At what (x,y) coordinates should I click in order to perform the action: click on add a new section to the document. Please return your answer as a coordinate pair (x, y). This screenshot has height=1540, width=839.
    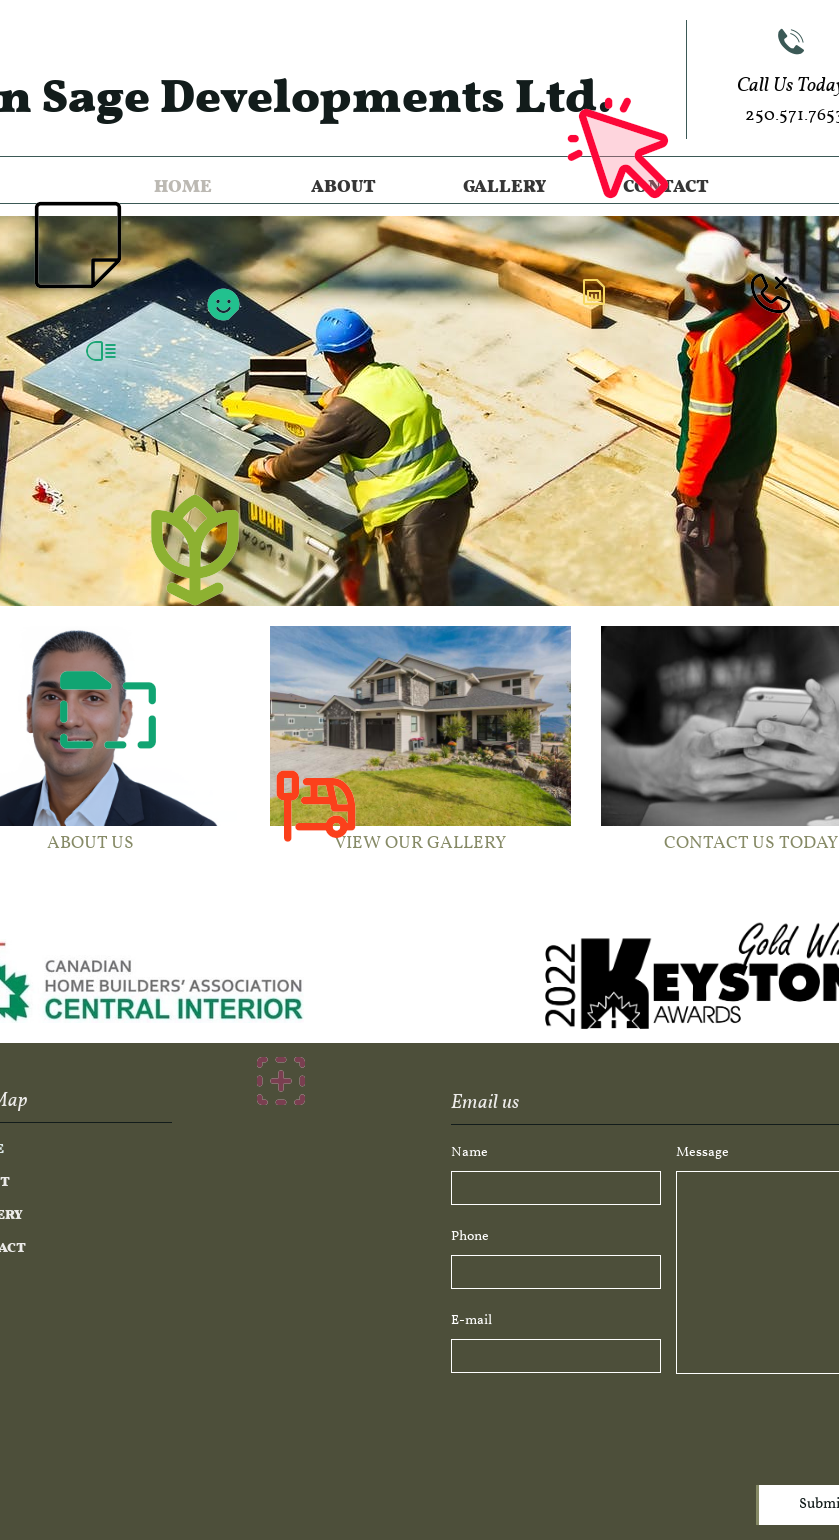
    Looking at the image, I should click on (281, 1081).